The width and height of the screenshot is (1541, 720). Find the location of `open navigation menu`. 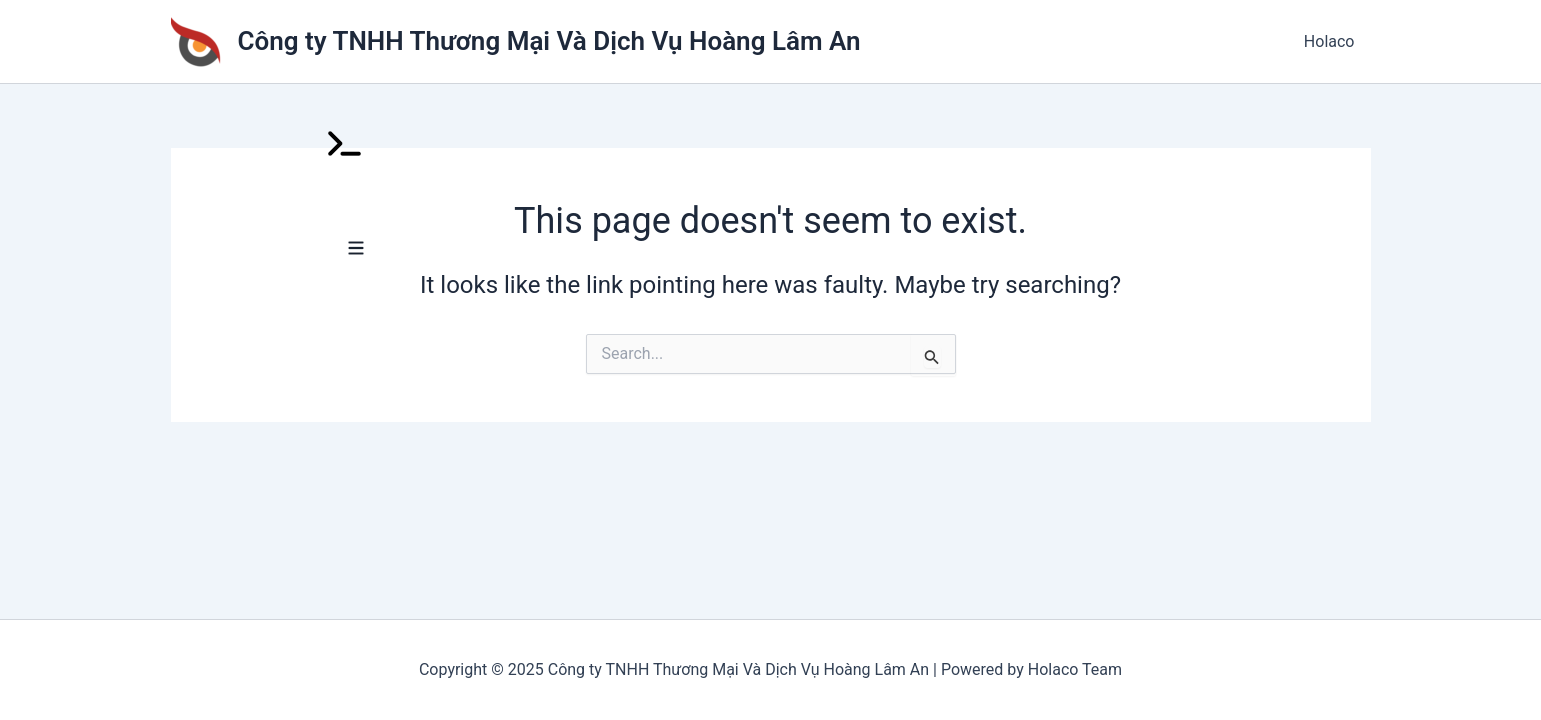

open navigation menu is located at coordinates (356, 248).